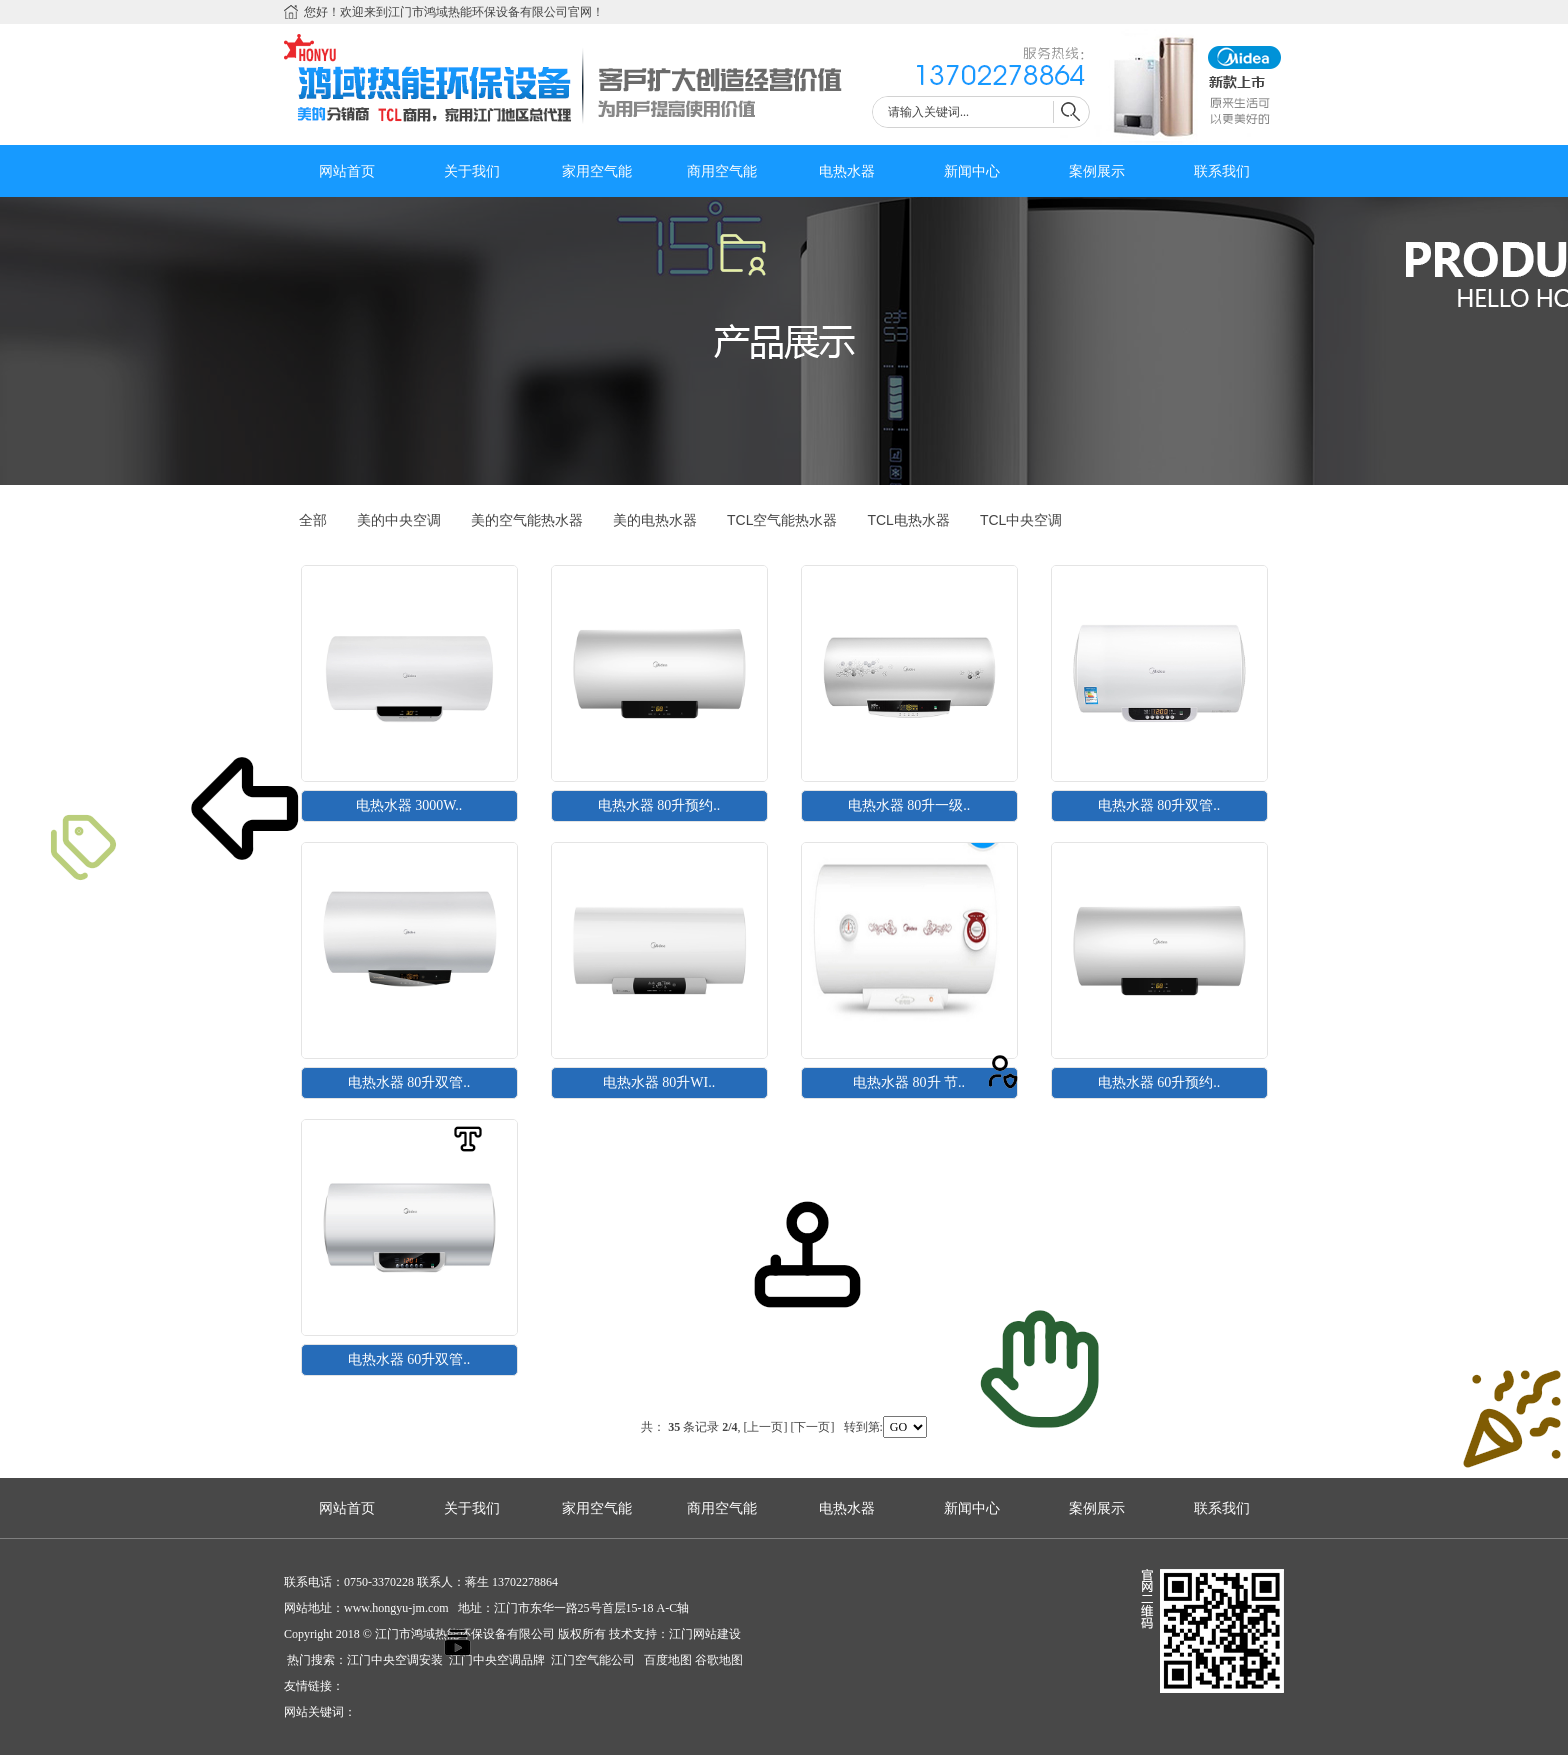 The height and width of the screenshot is (1755, 1568). I want to click on access text formatting options, so click(468, 1139).